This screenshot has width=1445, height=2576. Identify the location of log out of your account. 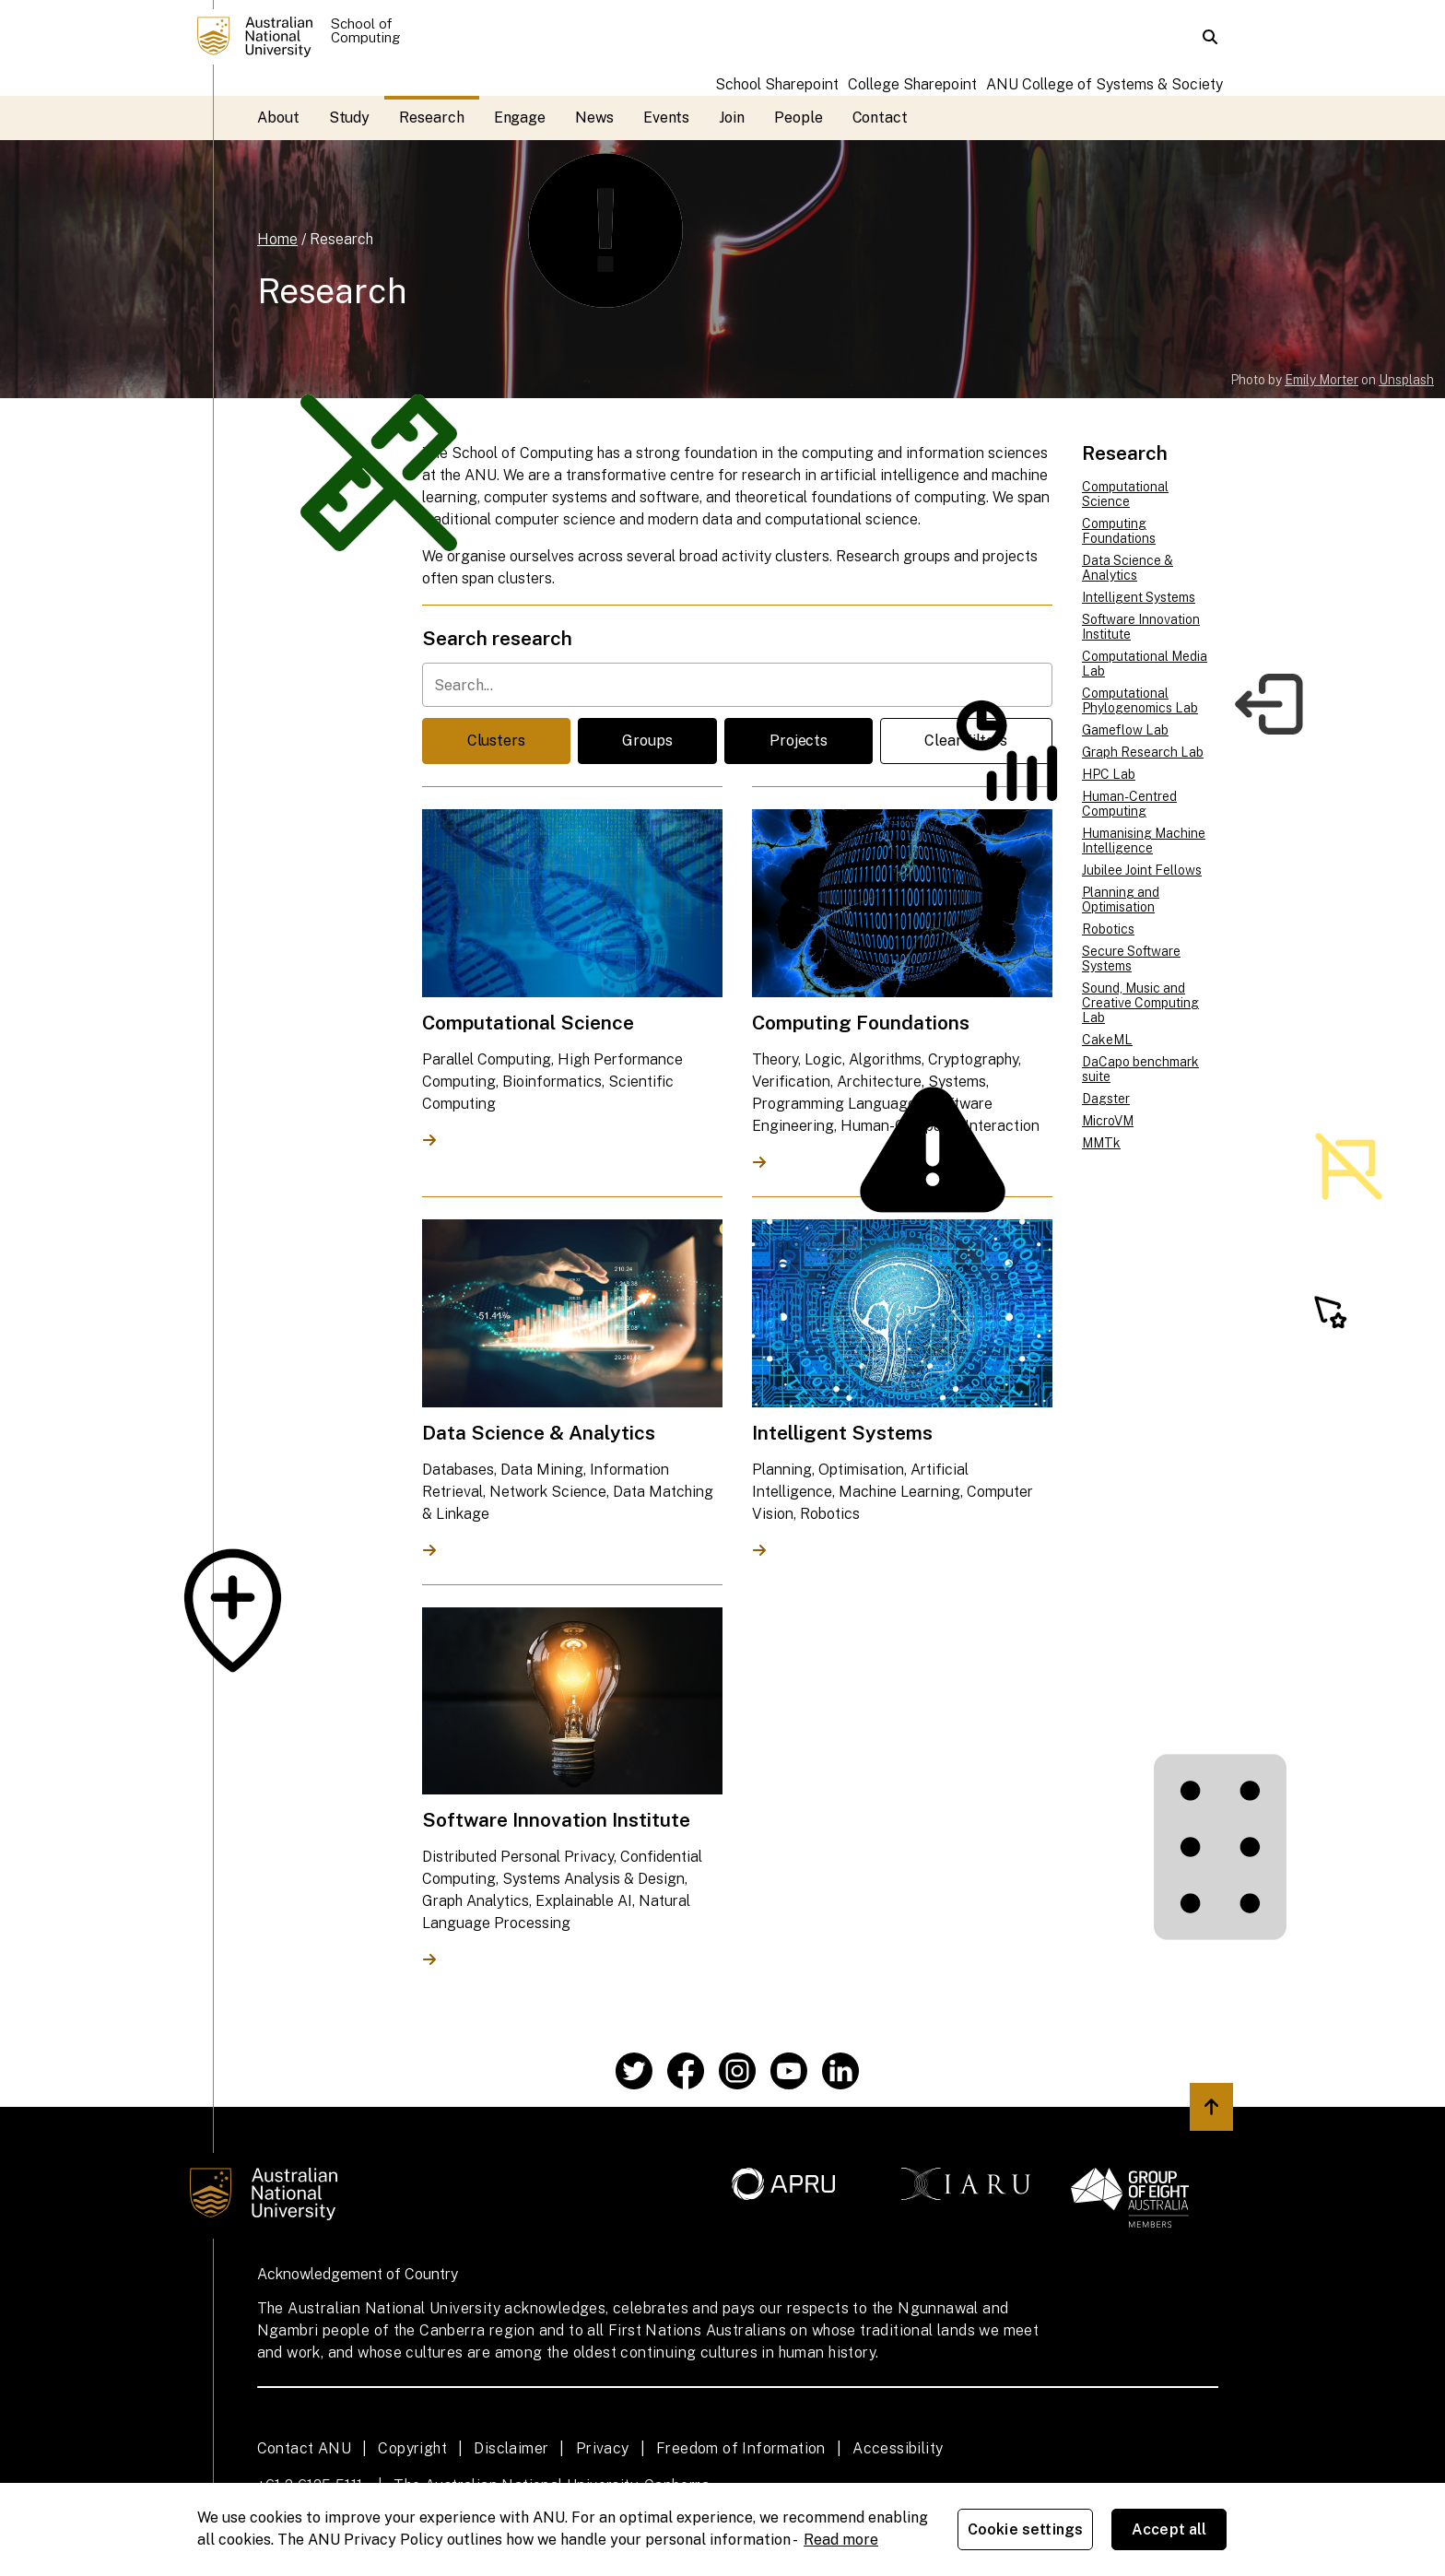
(1269, 704).